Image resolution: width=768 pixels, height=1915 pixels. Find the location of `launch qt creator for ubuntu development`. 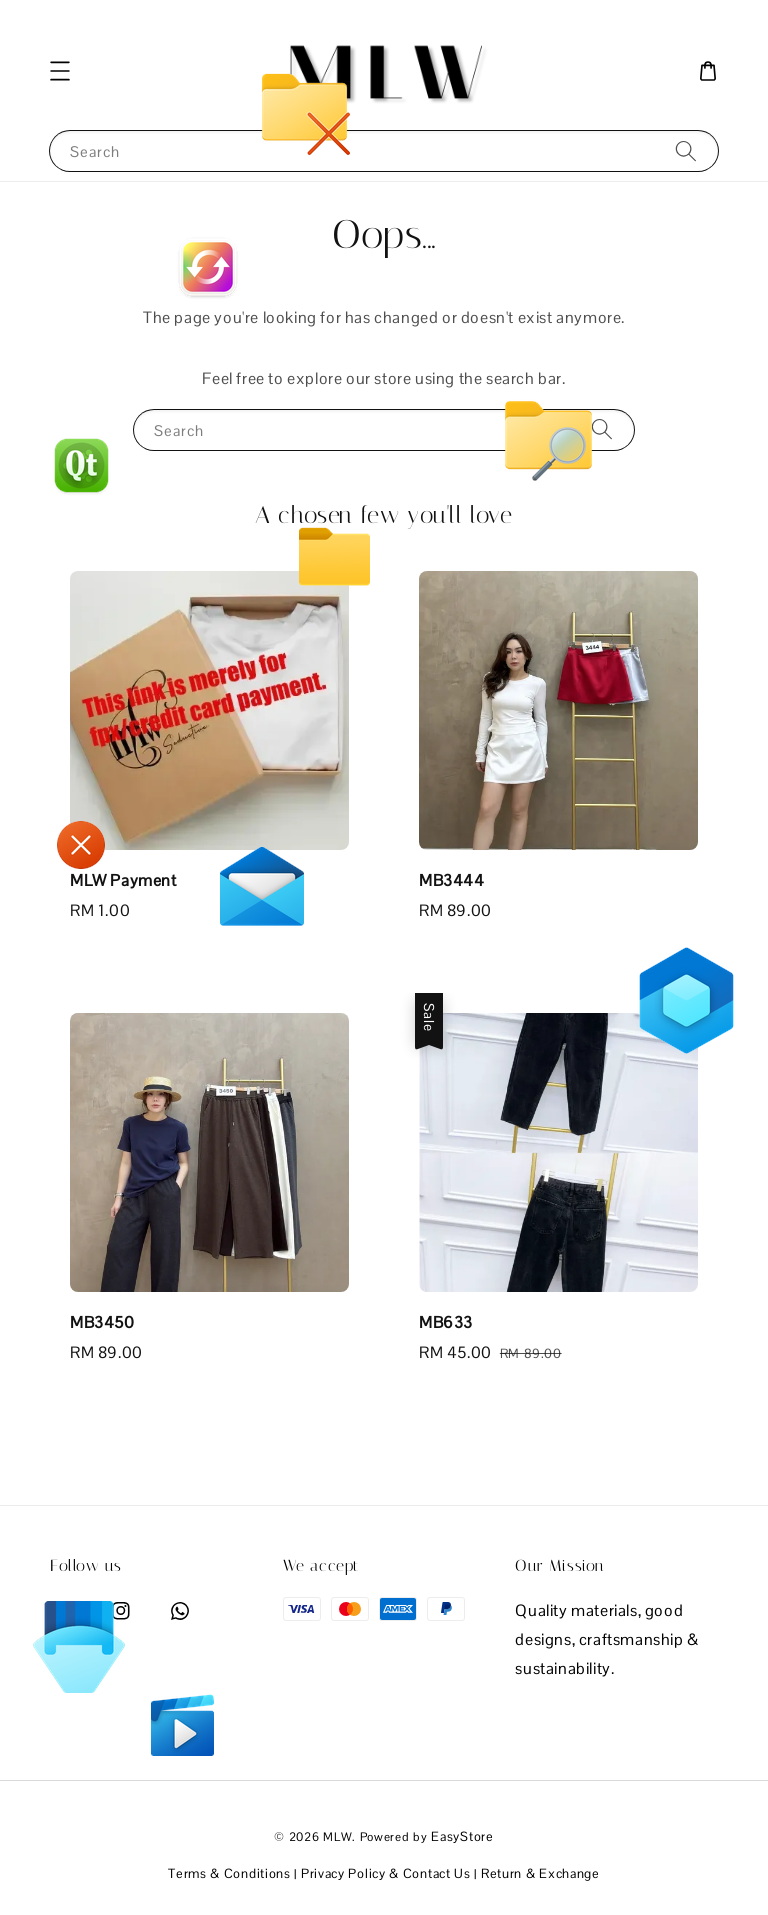

launch qt creator for ubuntu development is located at coordinates (81, 465).